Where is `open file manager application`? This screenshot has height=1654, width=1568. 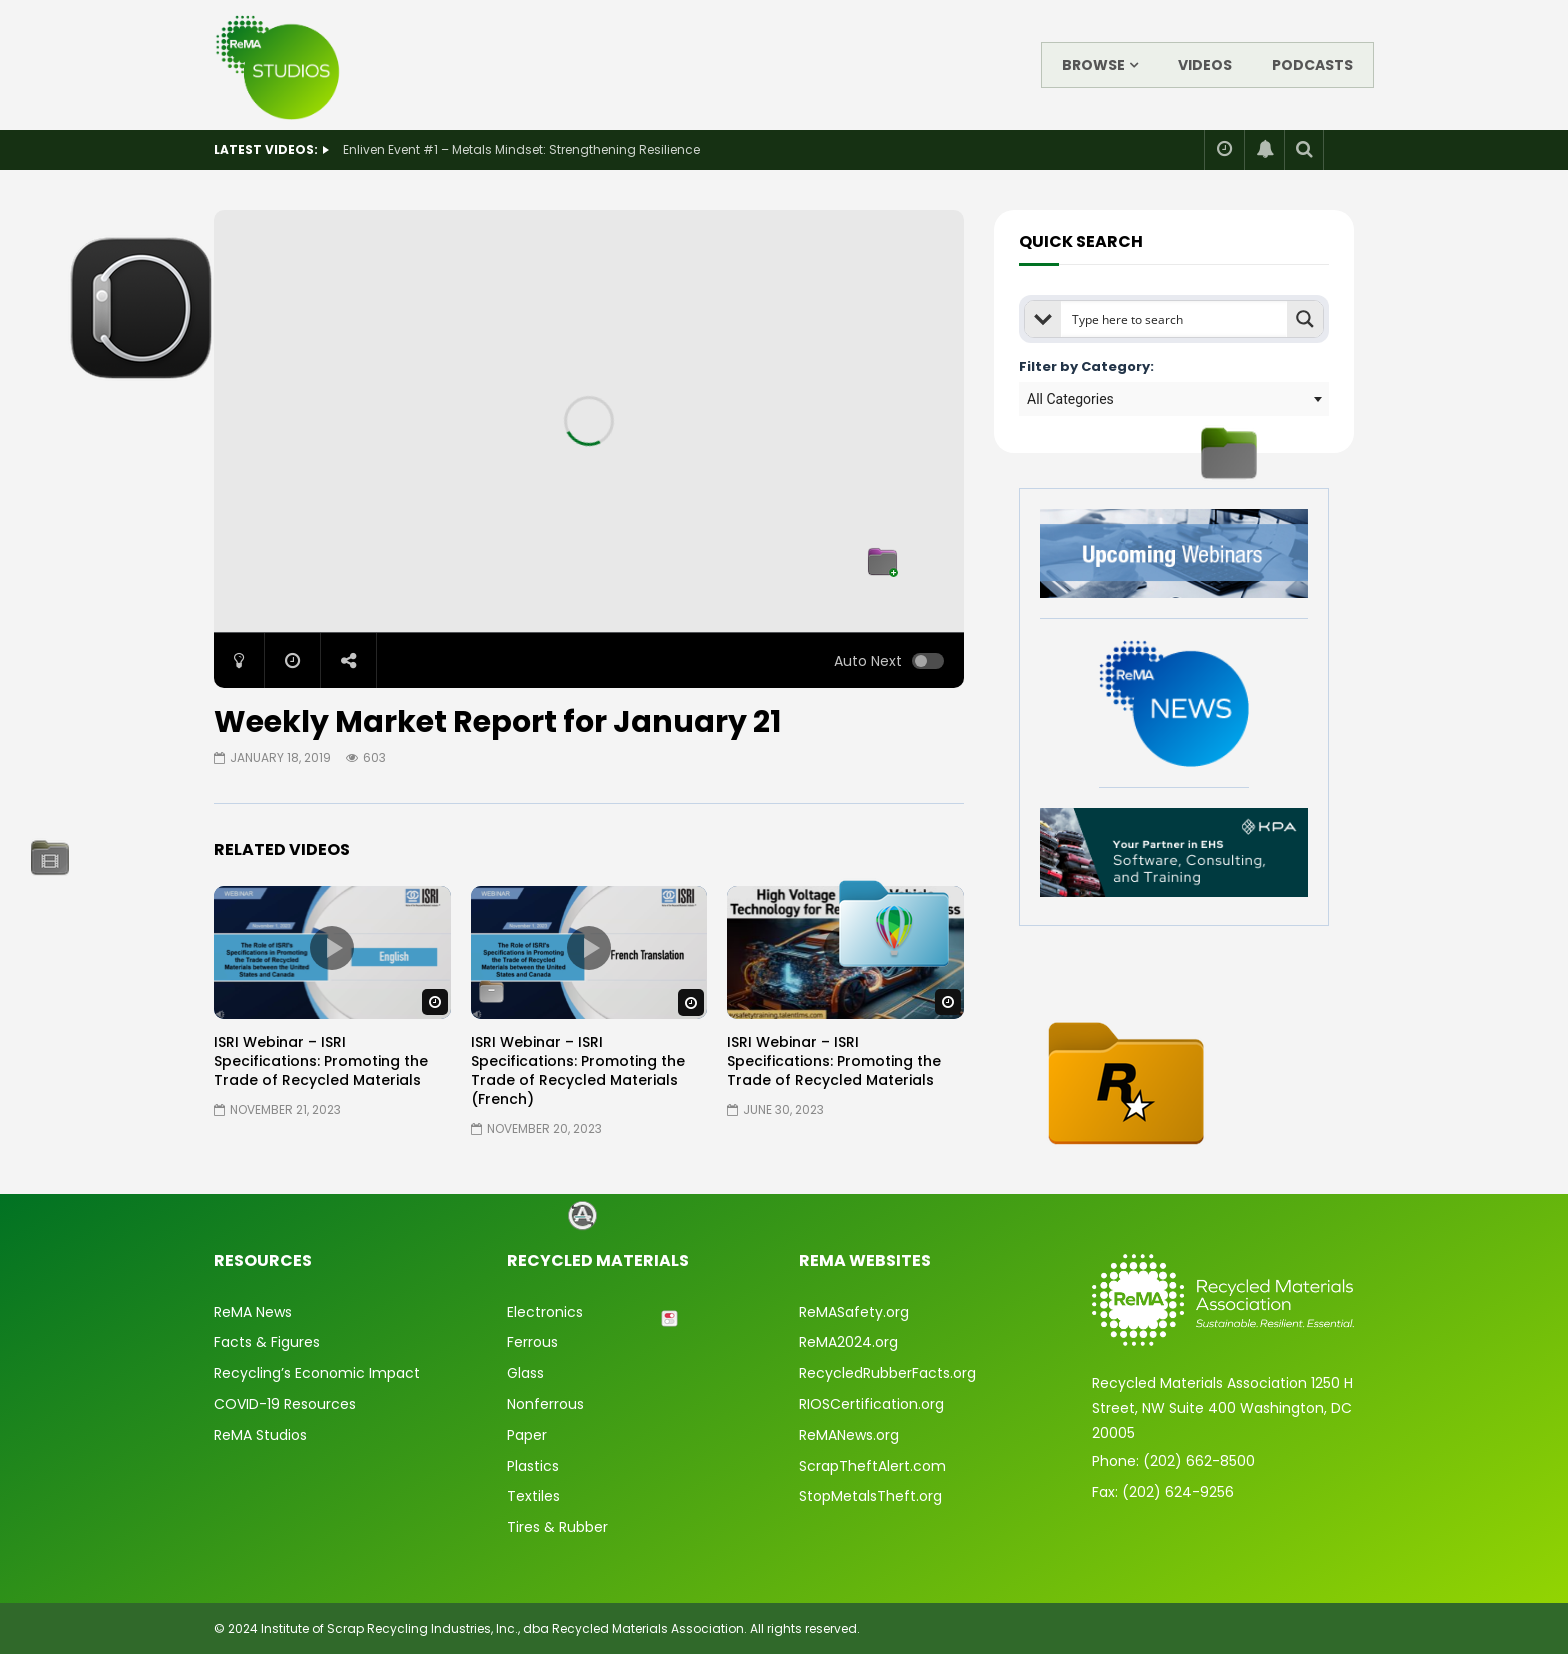 open file manager application is located at coordinates (491, 991).